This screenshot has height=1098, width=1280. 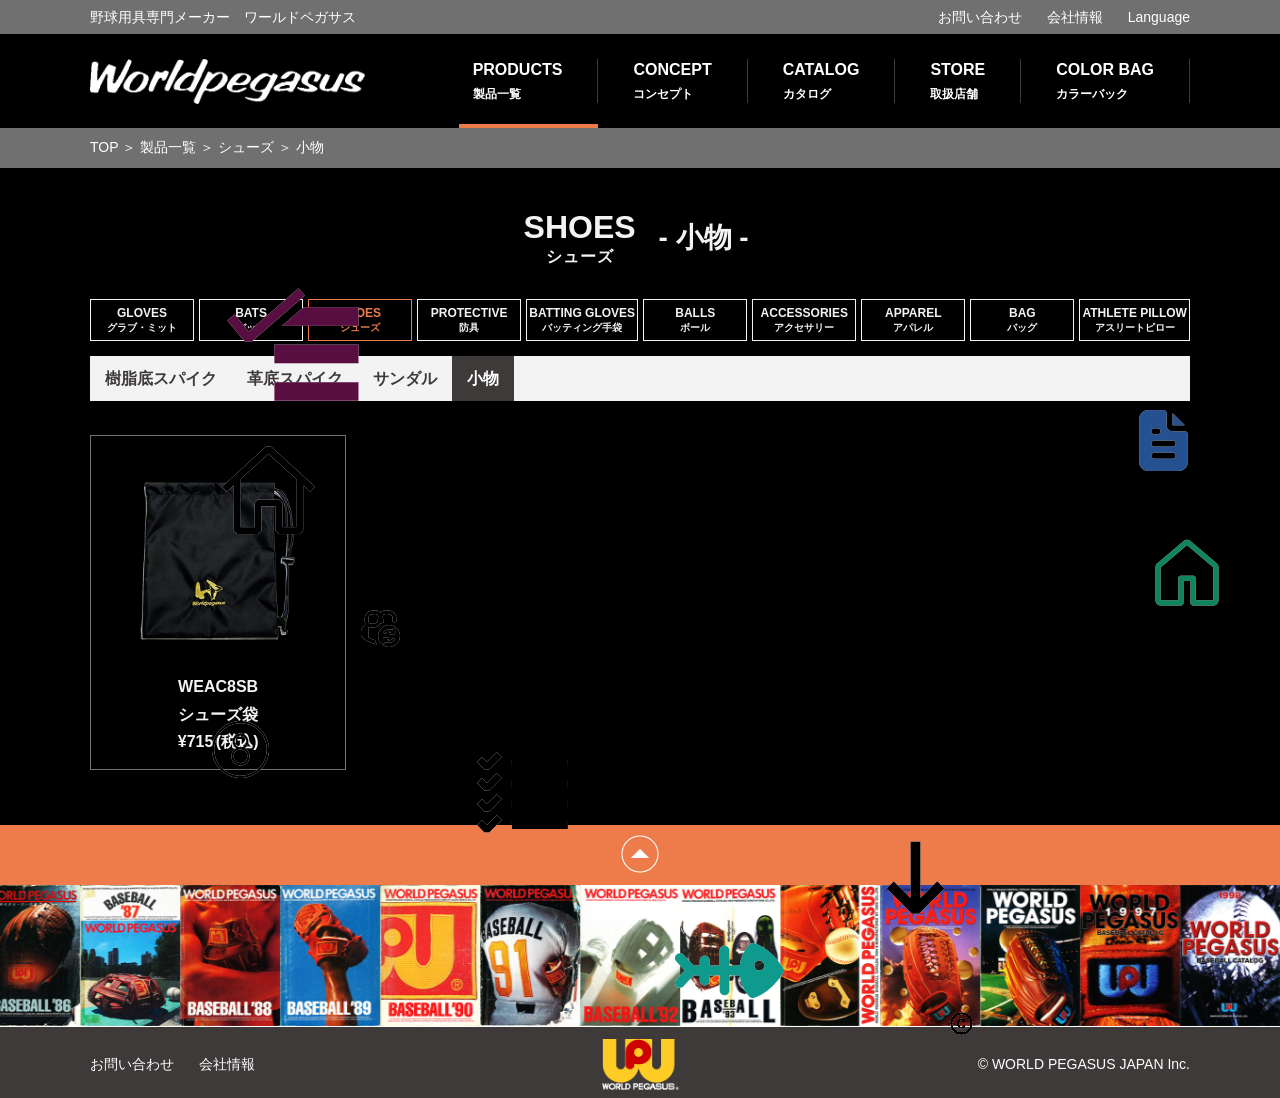 What do you see at coordinates (1163, 440) in the screenshot?
I see `view document contents` at bounding box center [1163, 440].